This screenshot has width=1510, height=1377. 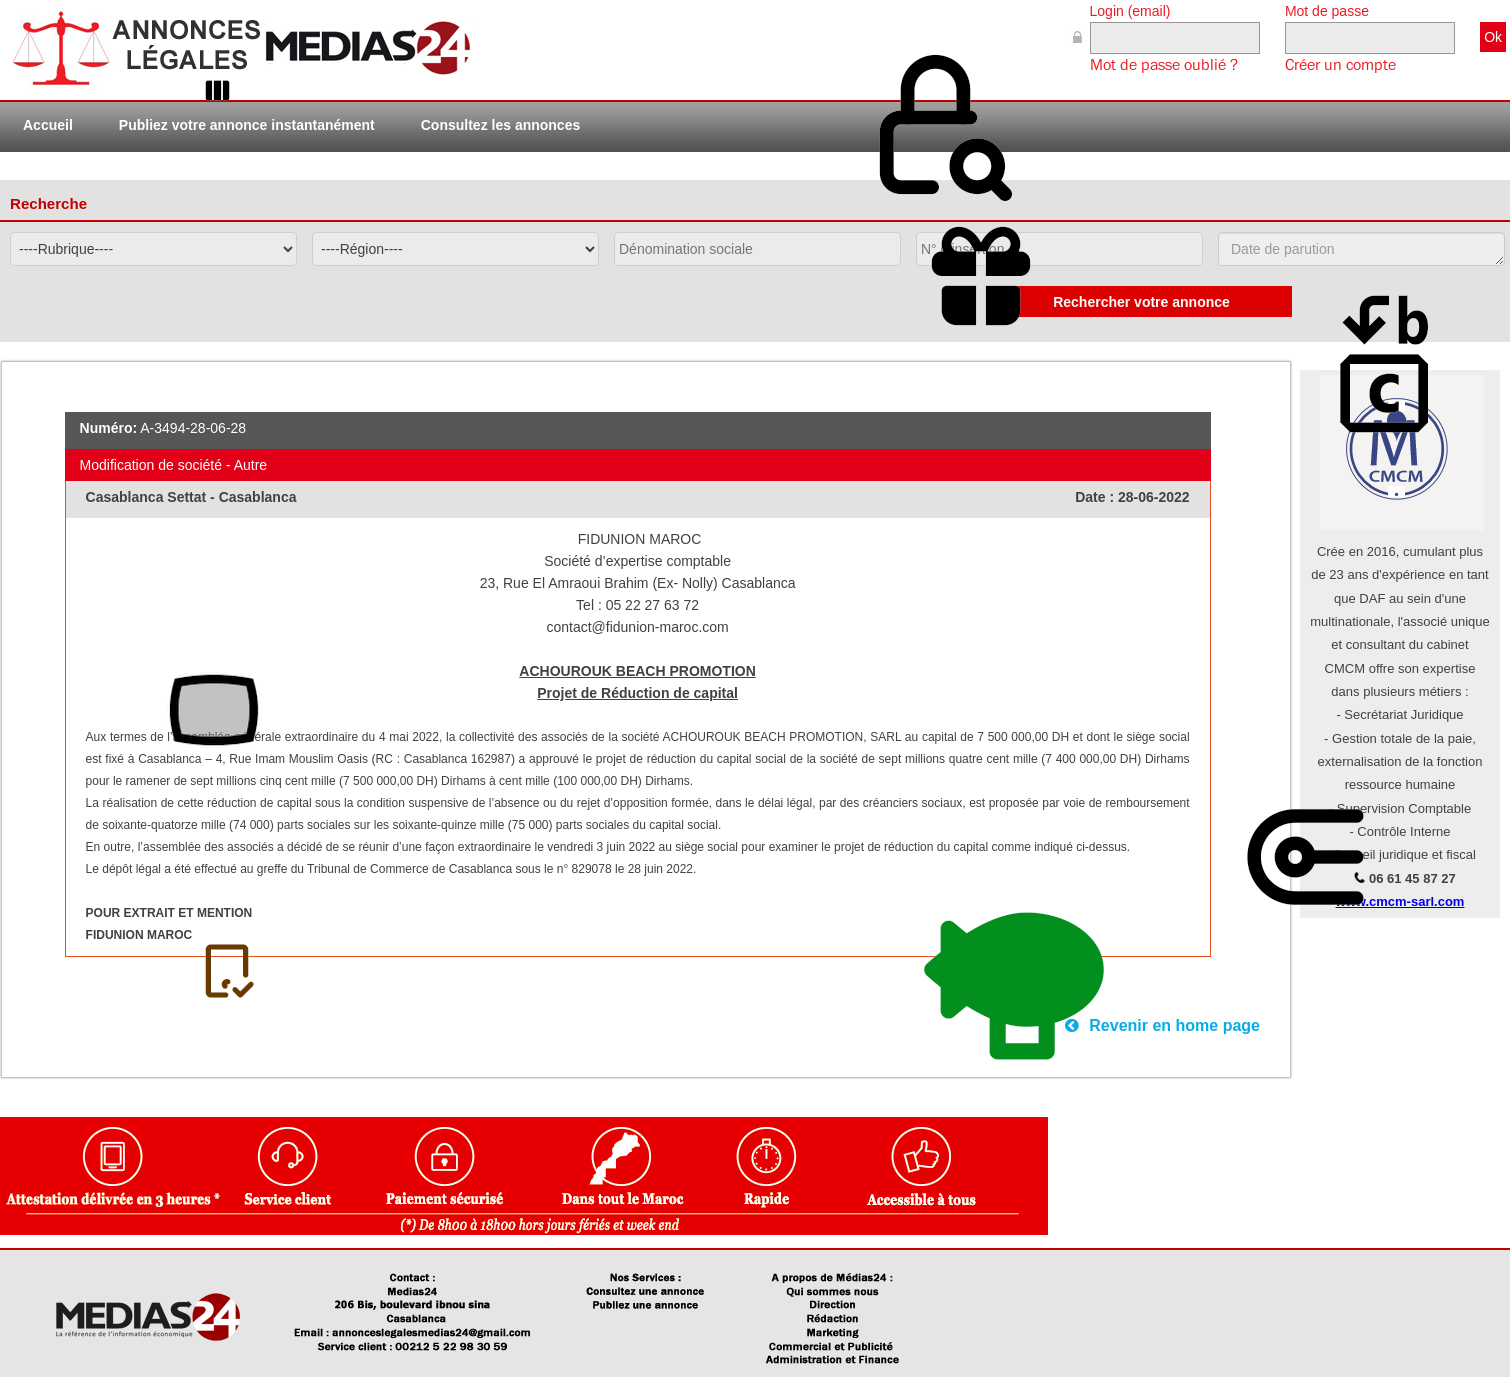 I want to click on indicates a rounded line cap style option, so click(x=1302, y=857).